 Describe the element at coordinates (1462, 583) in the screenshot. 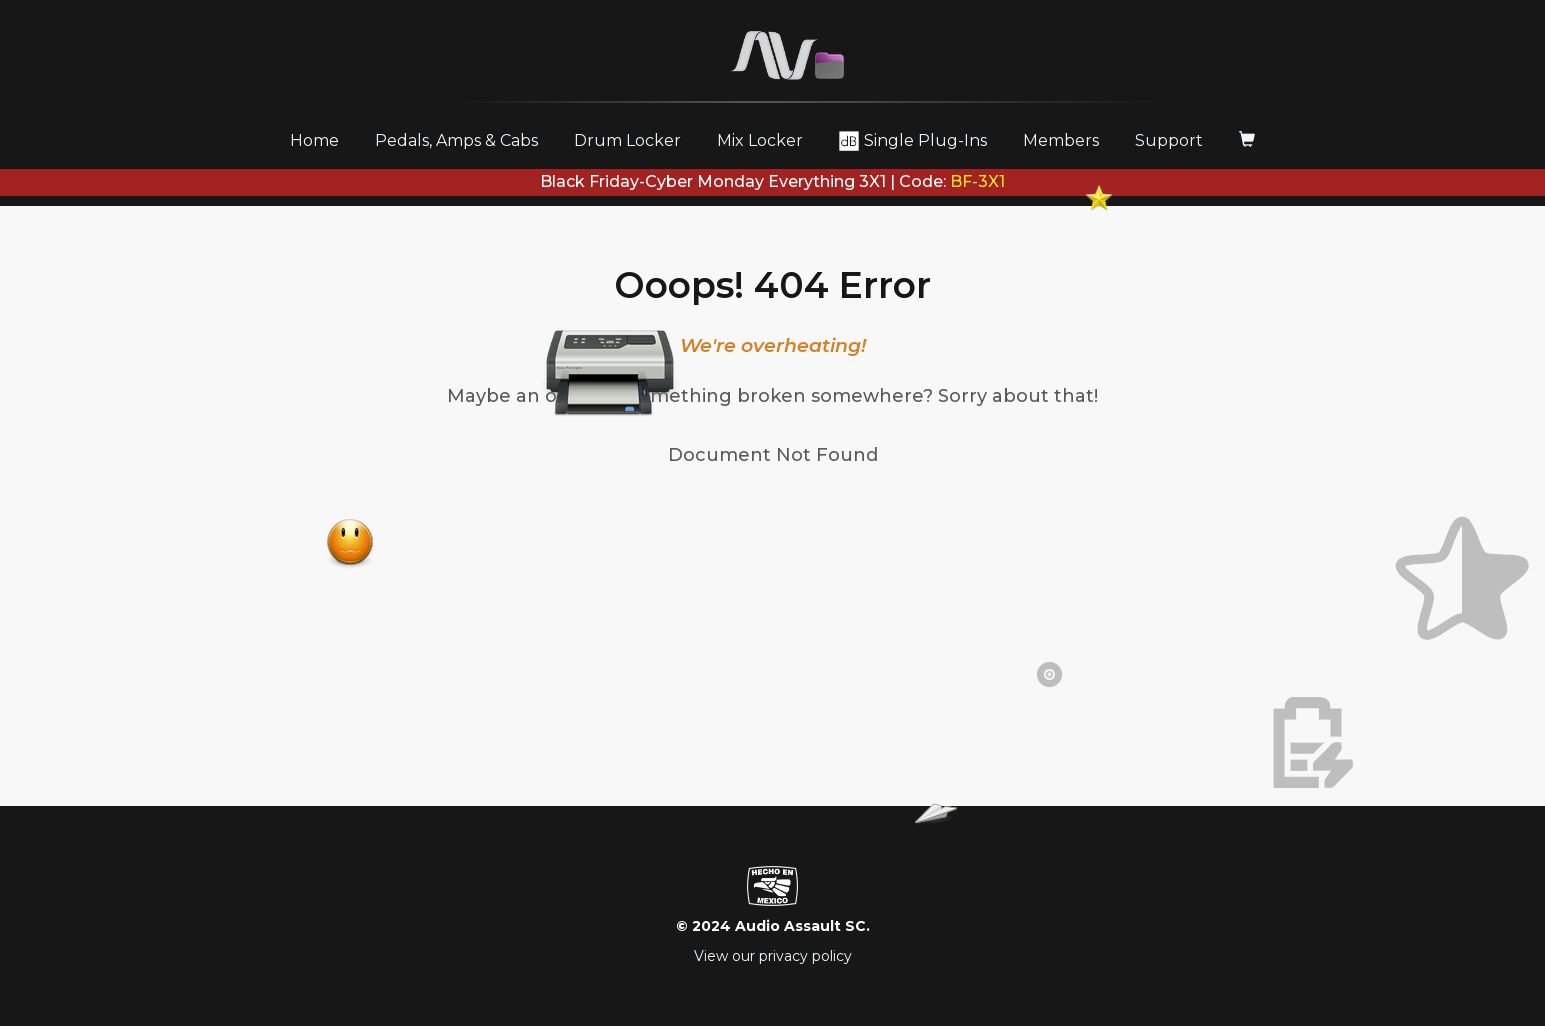

I see `indicates a partial or half rating` at that location.